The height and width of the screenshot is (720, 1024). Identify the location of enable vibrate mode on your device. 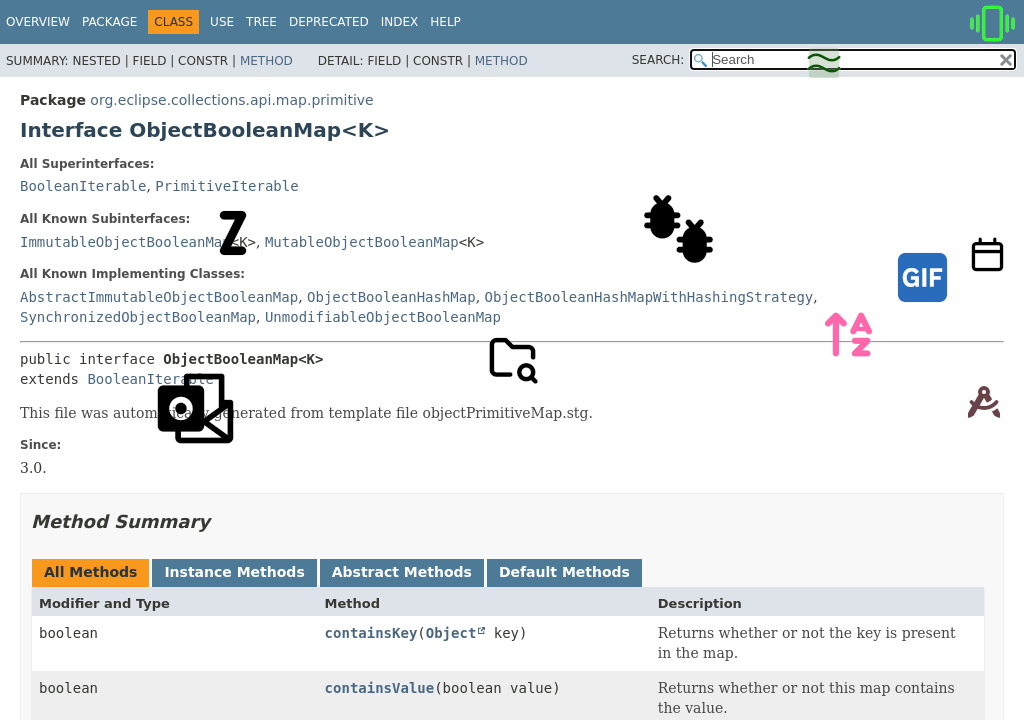
(992, 23).